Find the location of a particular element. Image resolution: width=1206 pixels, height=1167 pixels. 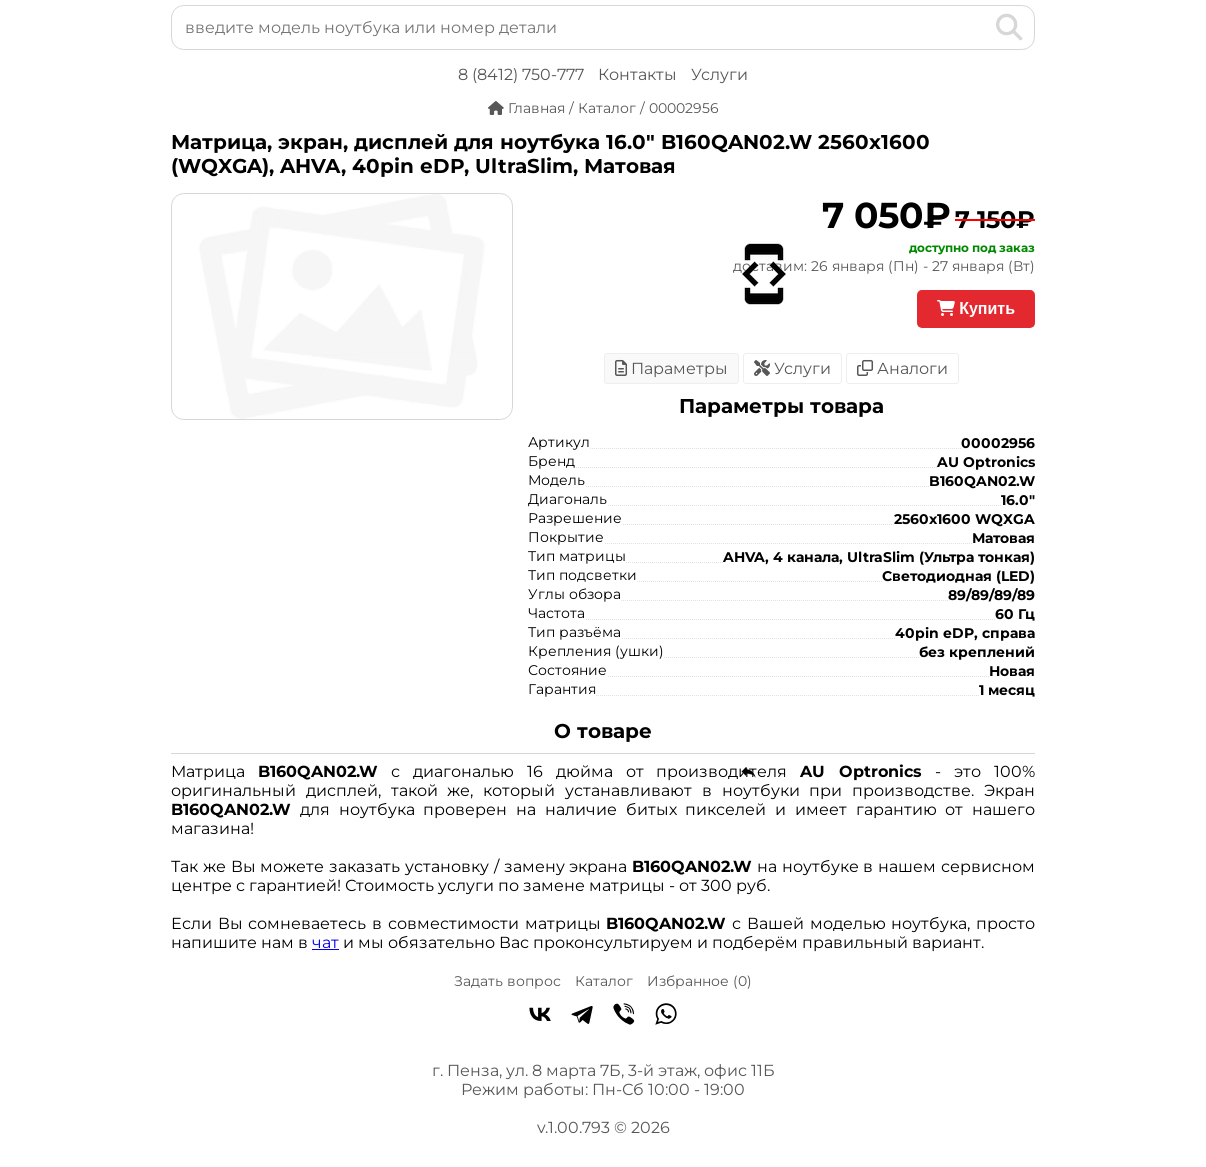

reply to a message is located at coordinates (748, 771).